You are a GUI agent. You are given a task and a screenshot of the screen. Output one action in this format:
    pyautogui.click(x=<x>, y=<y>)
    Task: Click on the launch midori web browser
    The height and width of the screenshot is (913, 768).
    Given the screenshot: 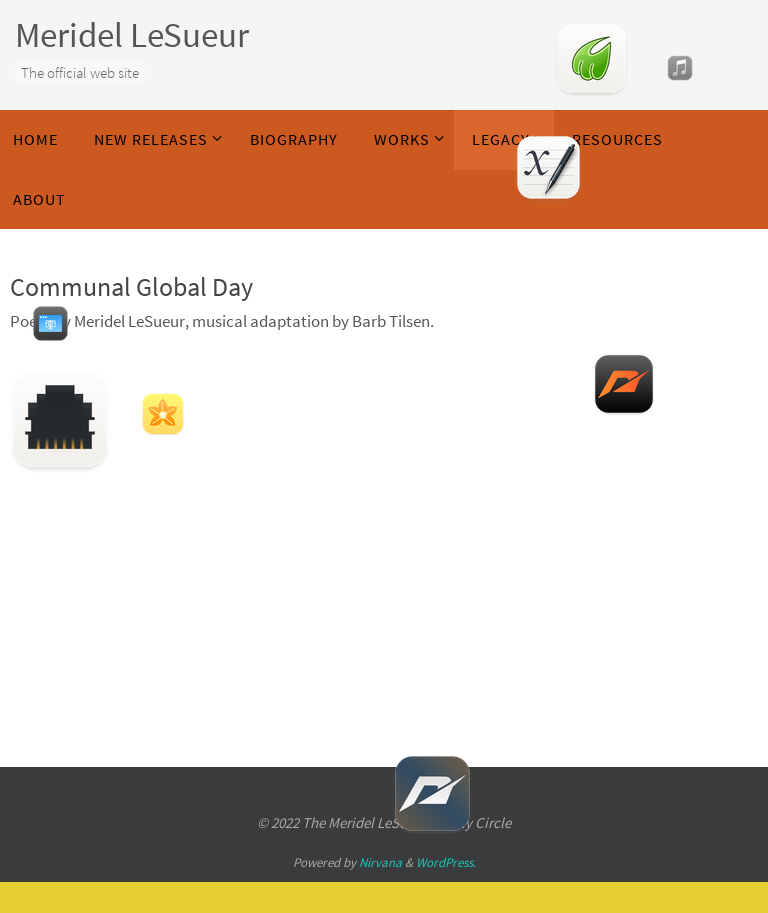 What is the action you would take?
    pyautogui.click(x=591, y=58)
    